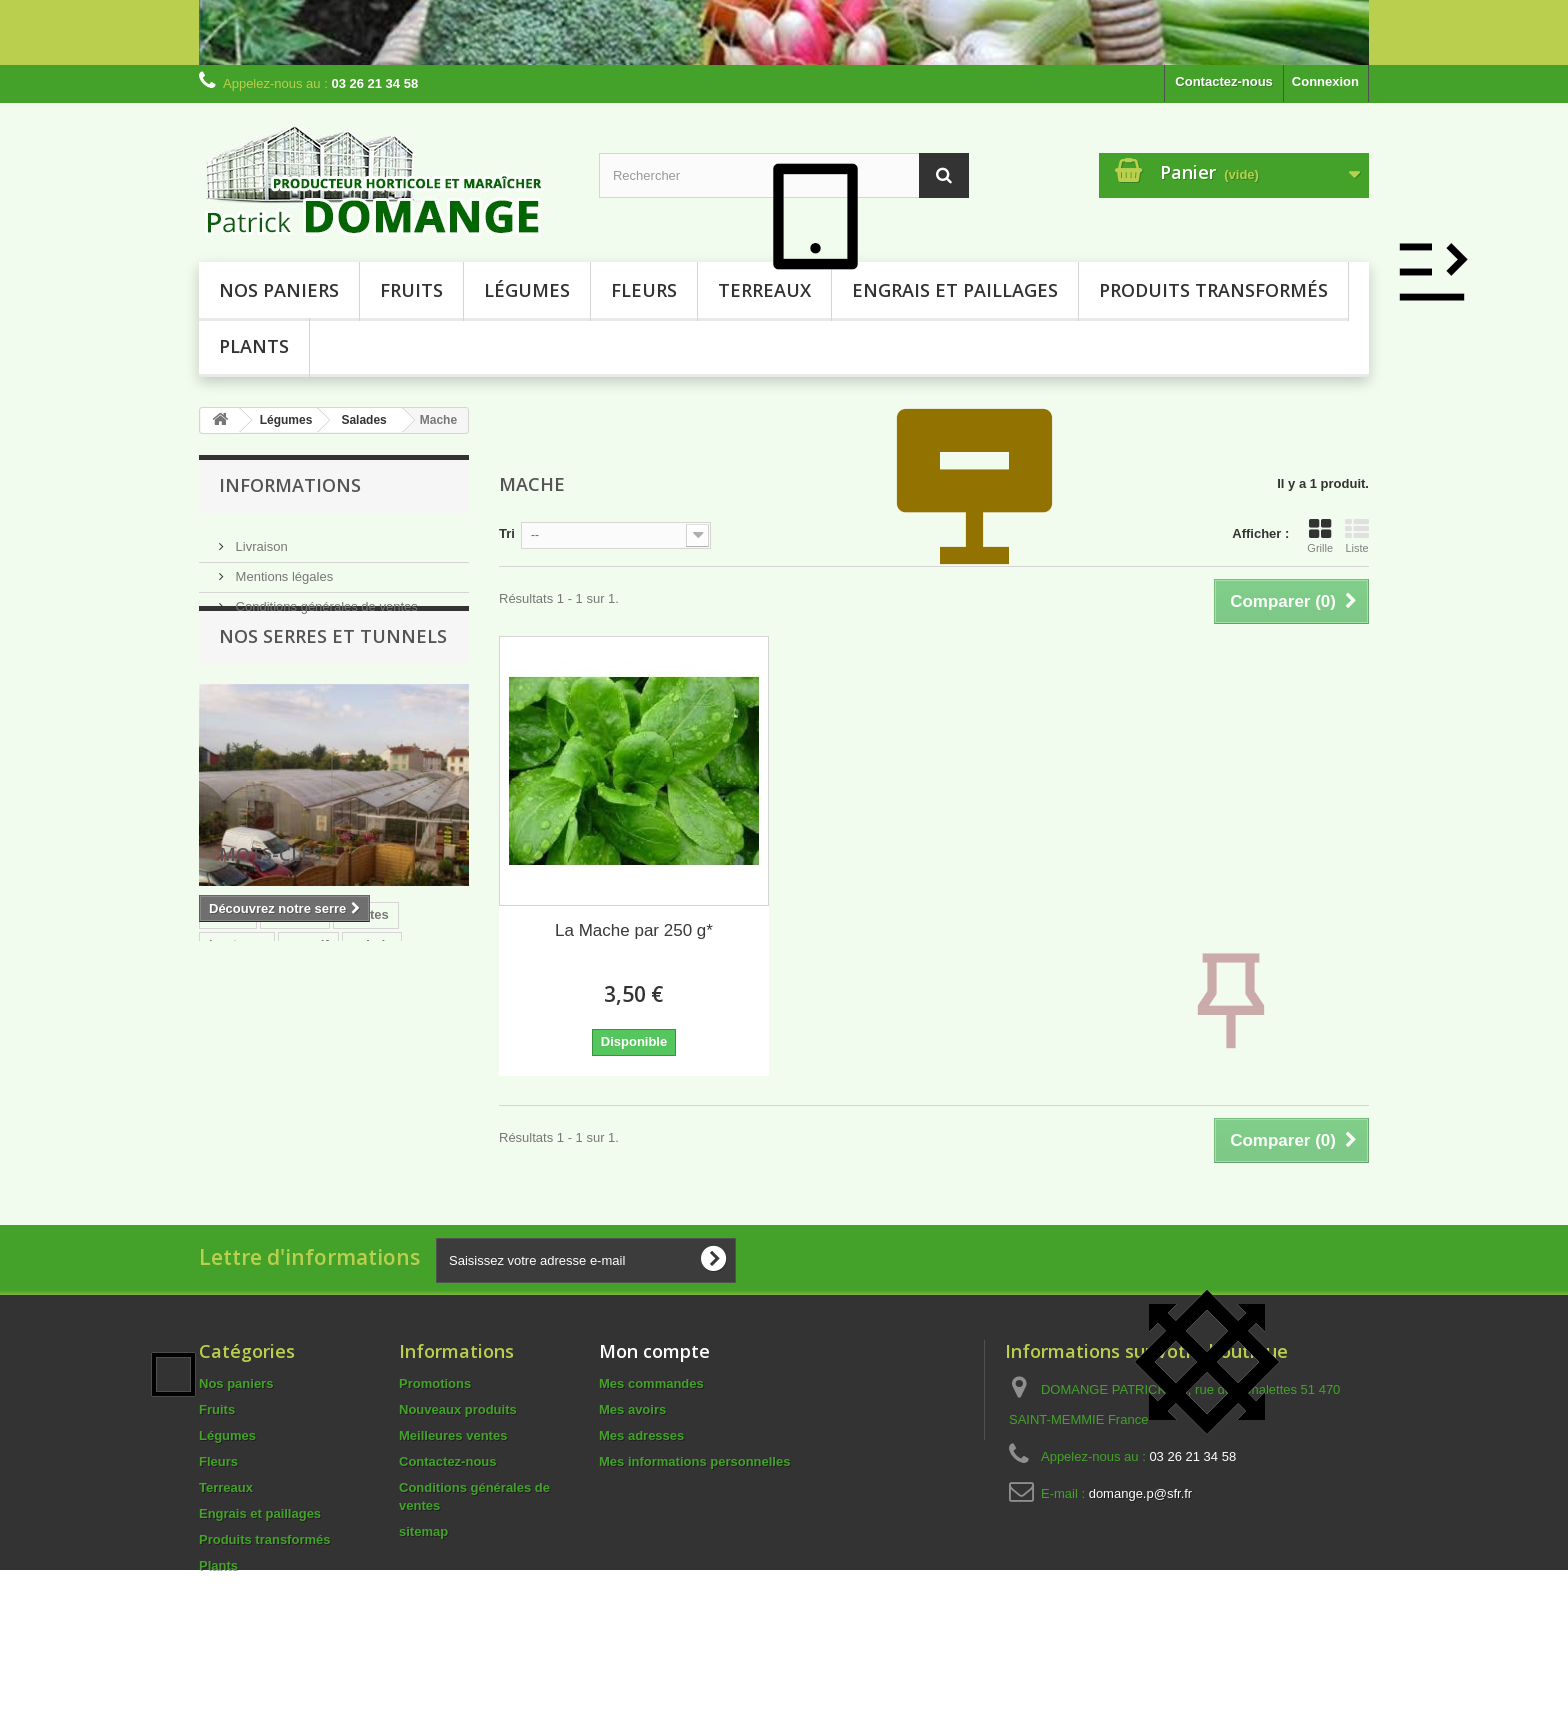 The height and width of the screenshot is (1735, 1568). What do you see at coordinates (1432, 272) in the screenshot?
I see `expand the side navigation menu` at bounding box center [1432, 272].